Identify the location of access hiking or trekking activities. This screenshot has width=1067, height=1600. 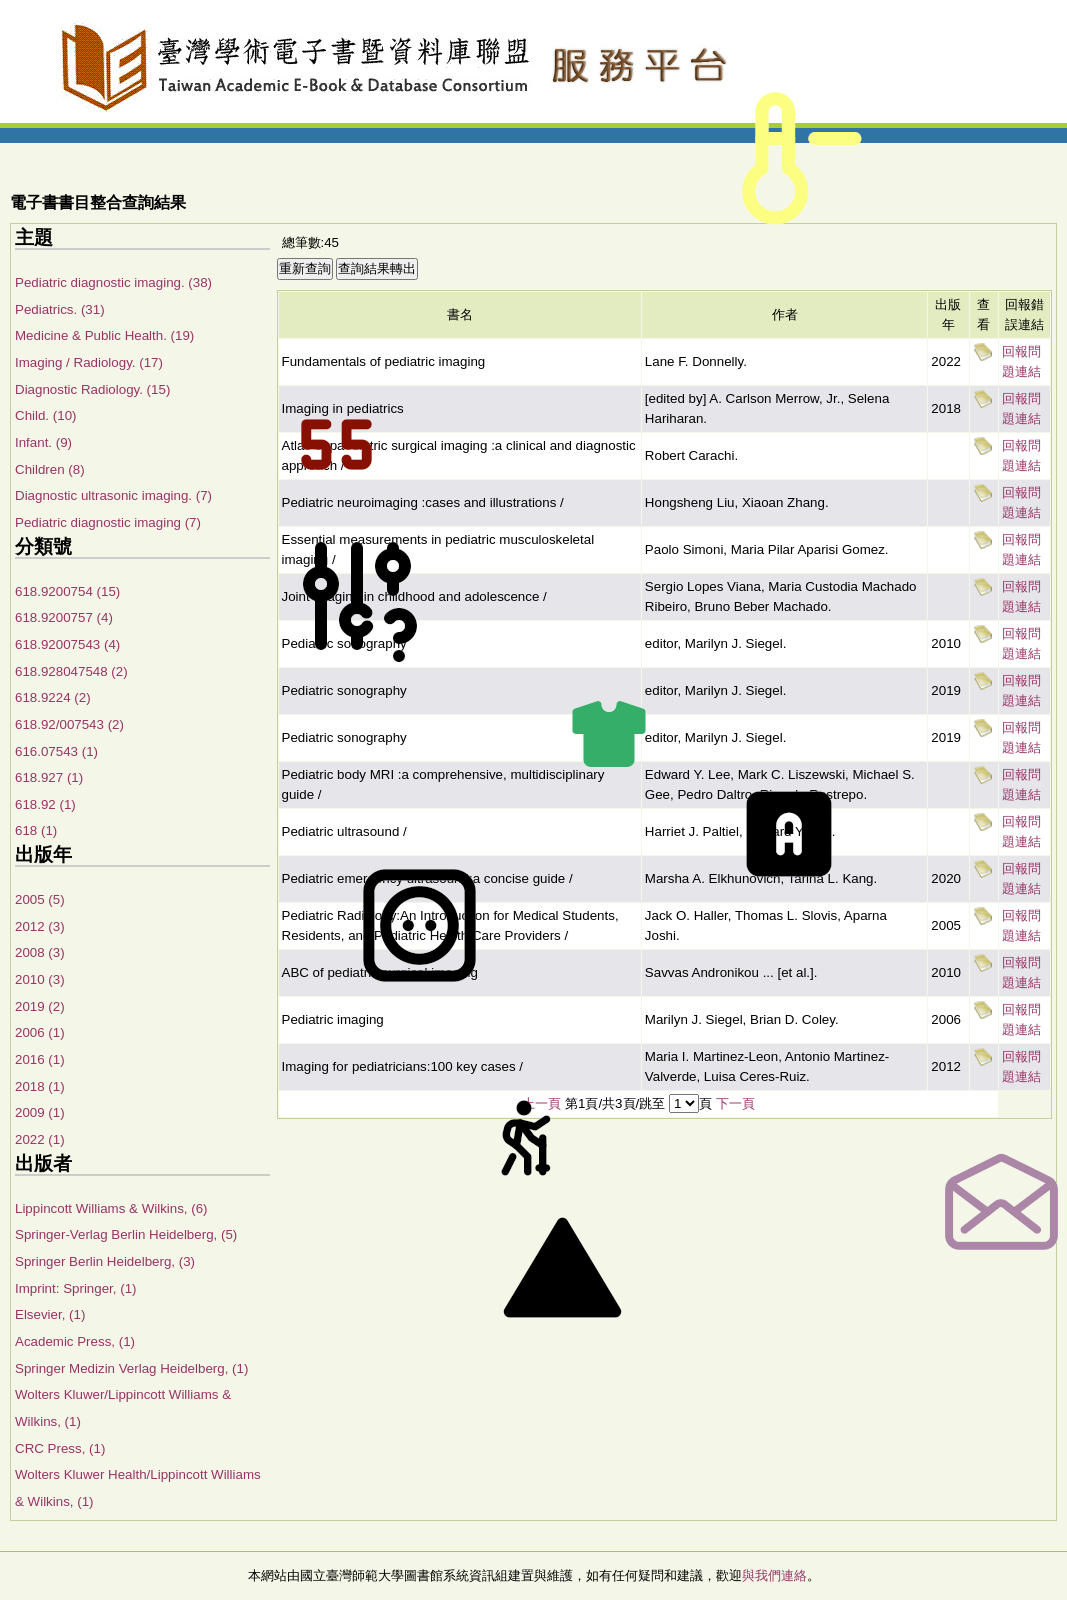
(524, 1138).